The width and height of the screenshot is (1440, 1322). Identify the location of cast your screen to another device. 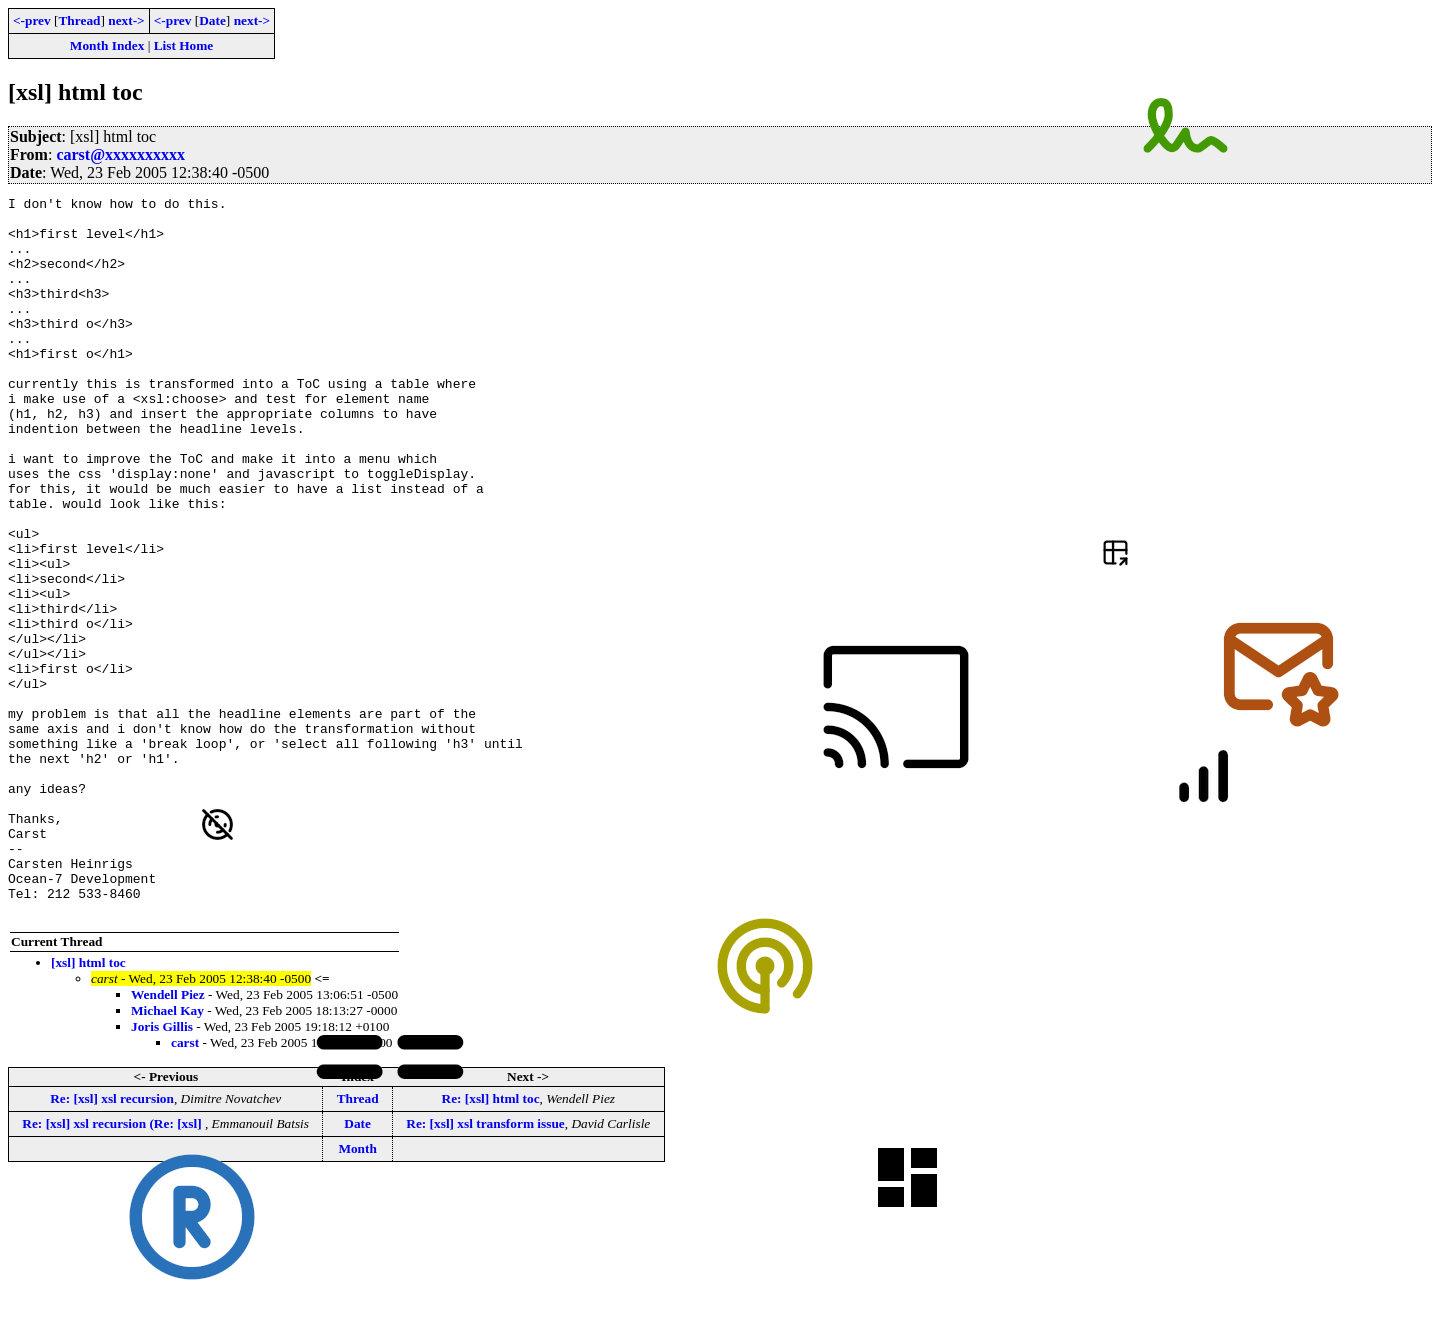
(896, 707).